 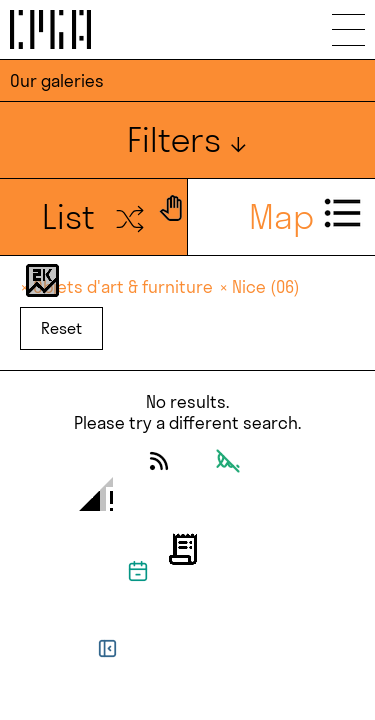 What do you see at coordinates (343, 213) in the screenshot?
I see `view items in a bulleted list format` at bounding box center [343, 213].